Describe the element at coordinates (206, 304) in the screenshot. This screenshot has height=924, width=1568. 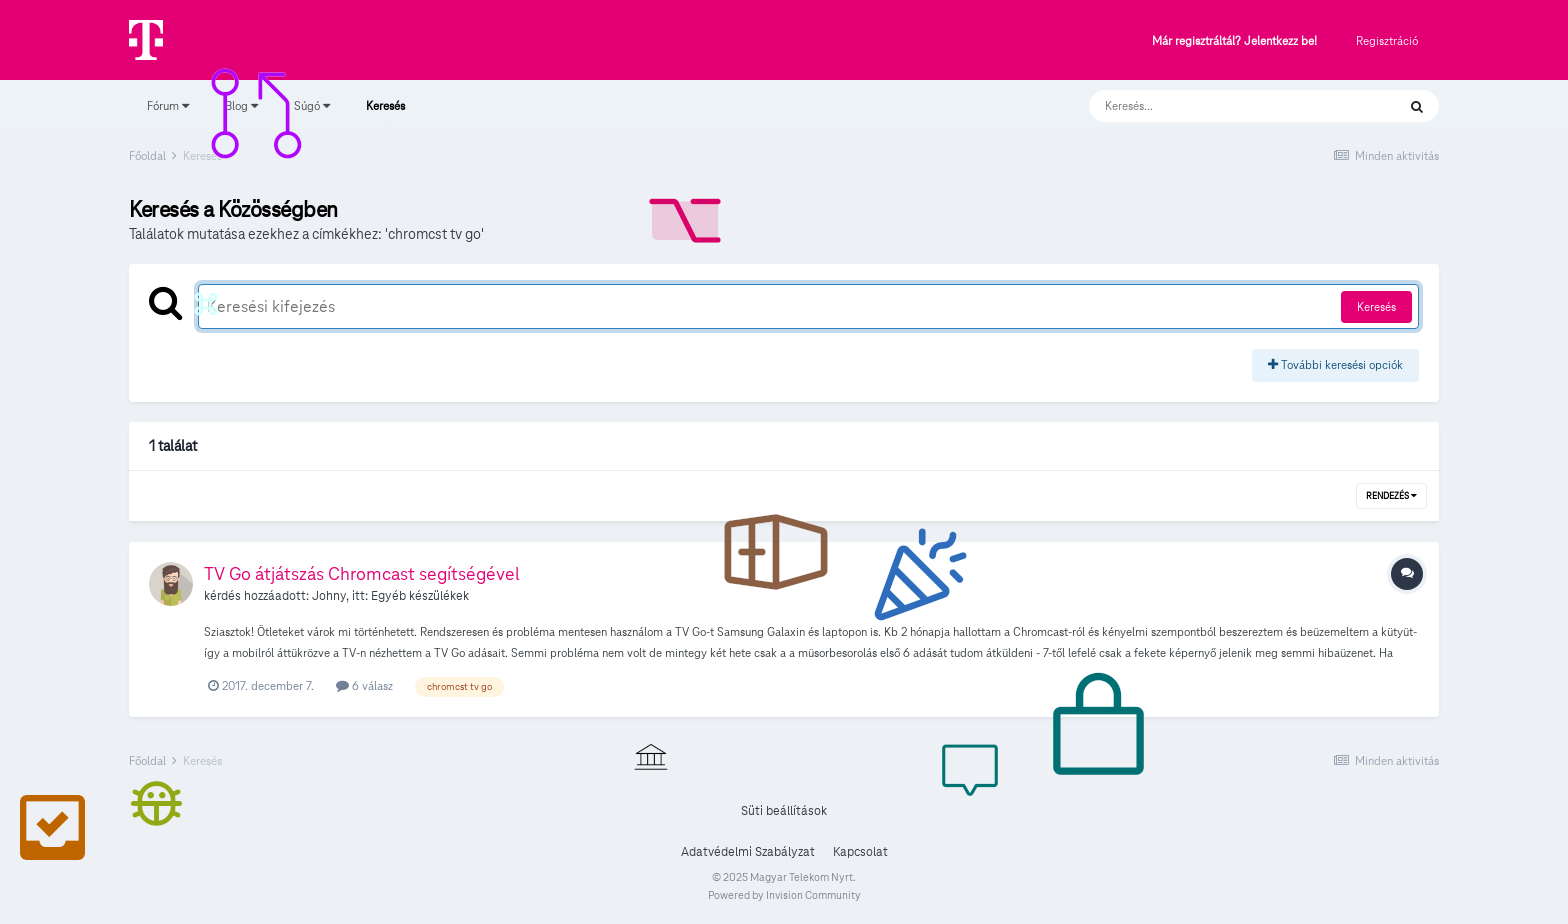
I see `execute a keyboard shortcut or command` at that location.